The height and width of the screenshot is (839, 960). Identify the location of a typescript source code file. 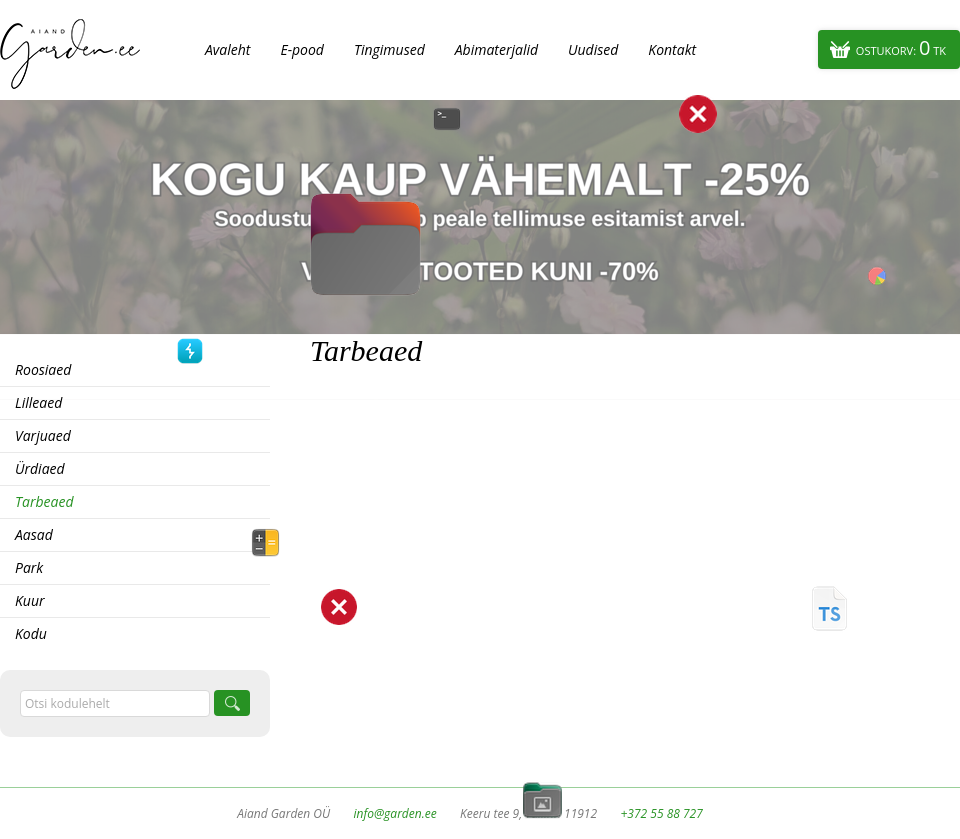
(829, 608).